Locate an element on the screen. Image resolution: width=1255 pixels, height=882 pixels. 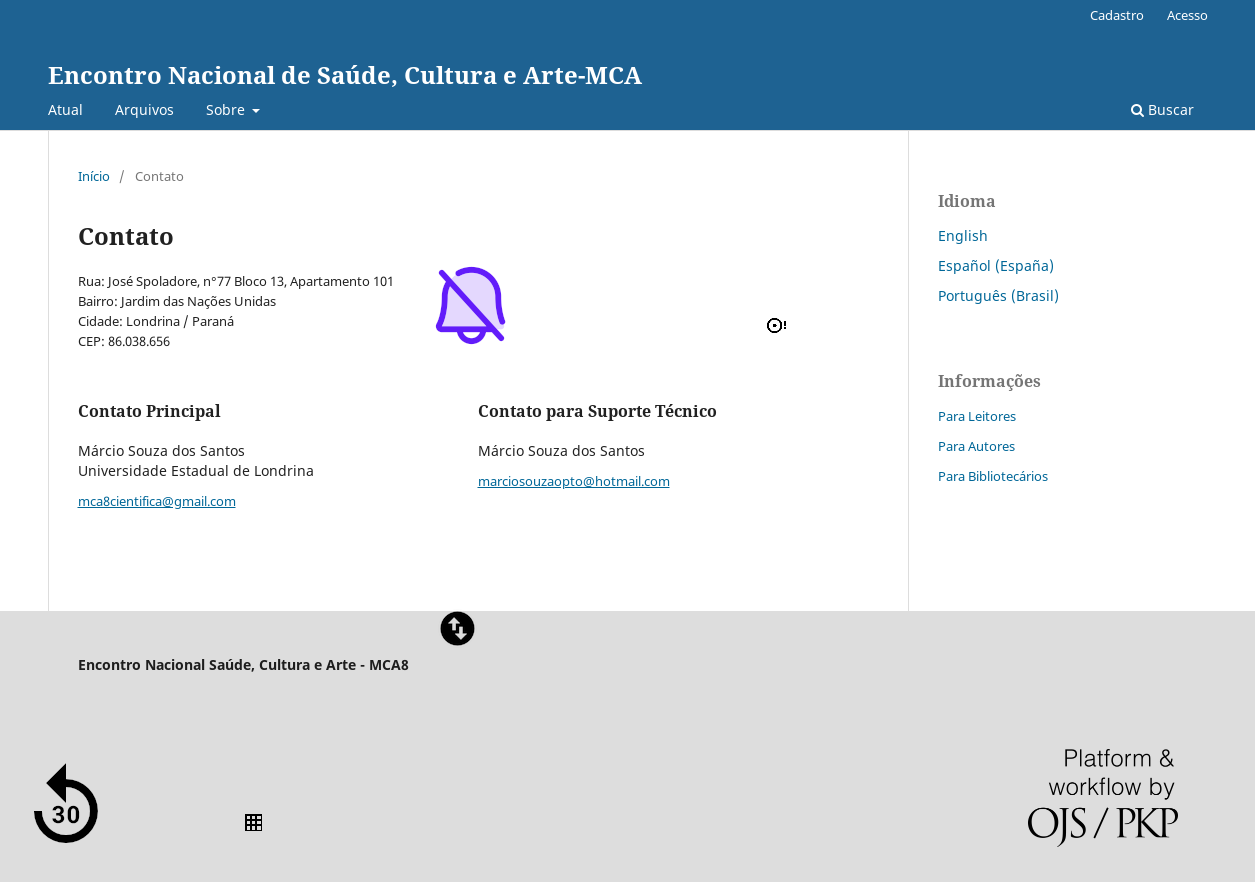
mute notifications is located at coordinates (471, 305).